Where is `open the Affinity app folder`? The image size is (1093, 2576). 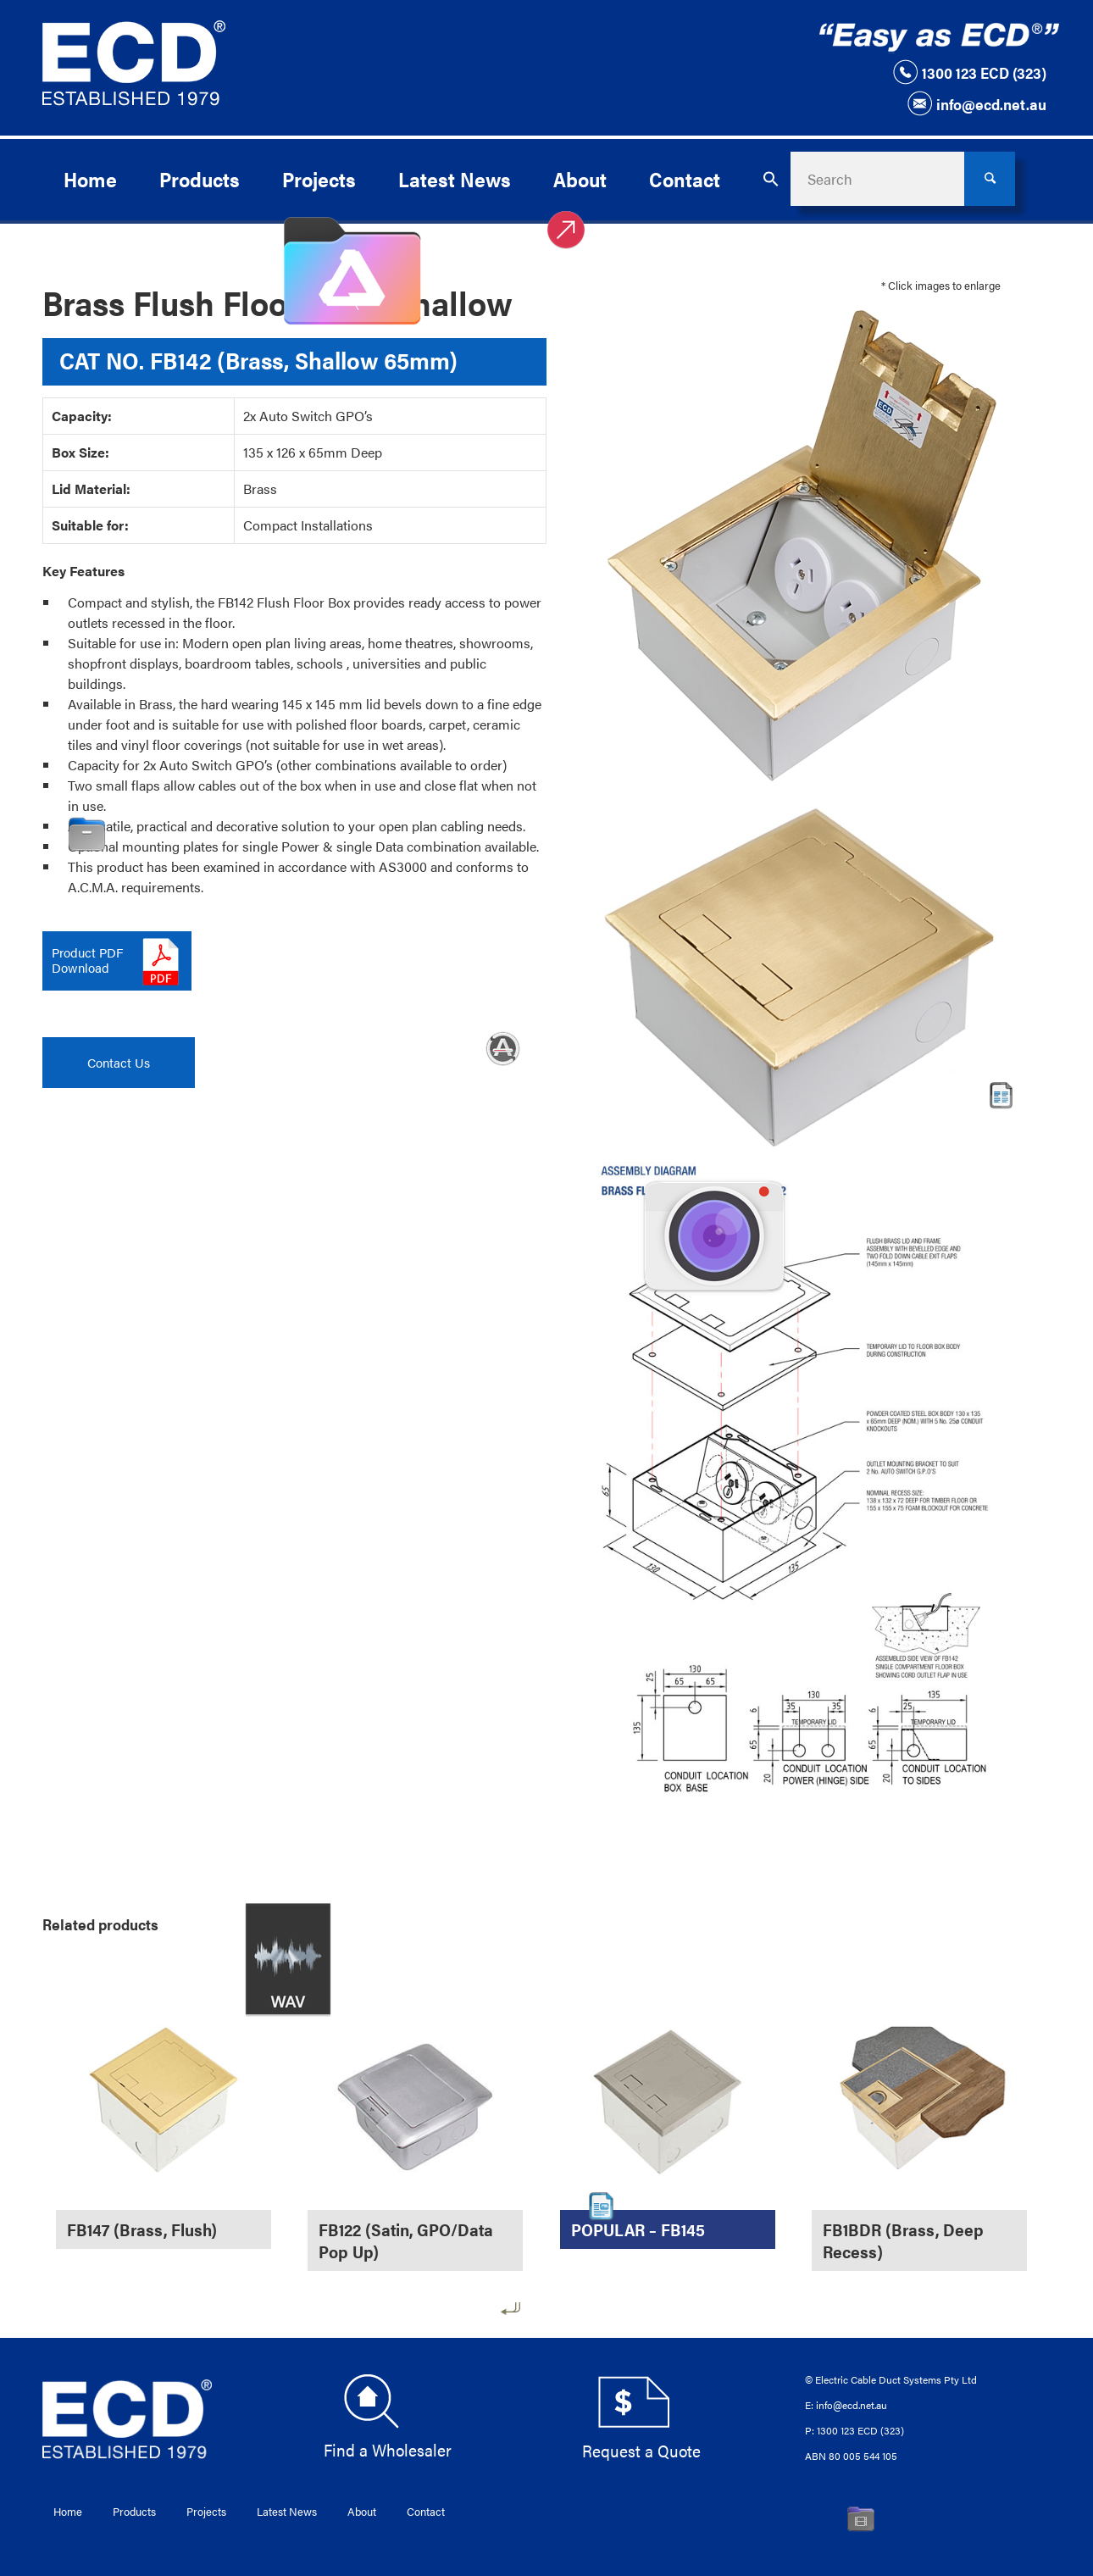
open the Affinity app folder is located at coordinates (352, 275).